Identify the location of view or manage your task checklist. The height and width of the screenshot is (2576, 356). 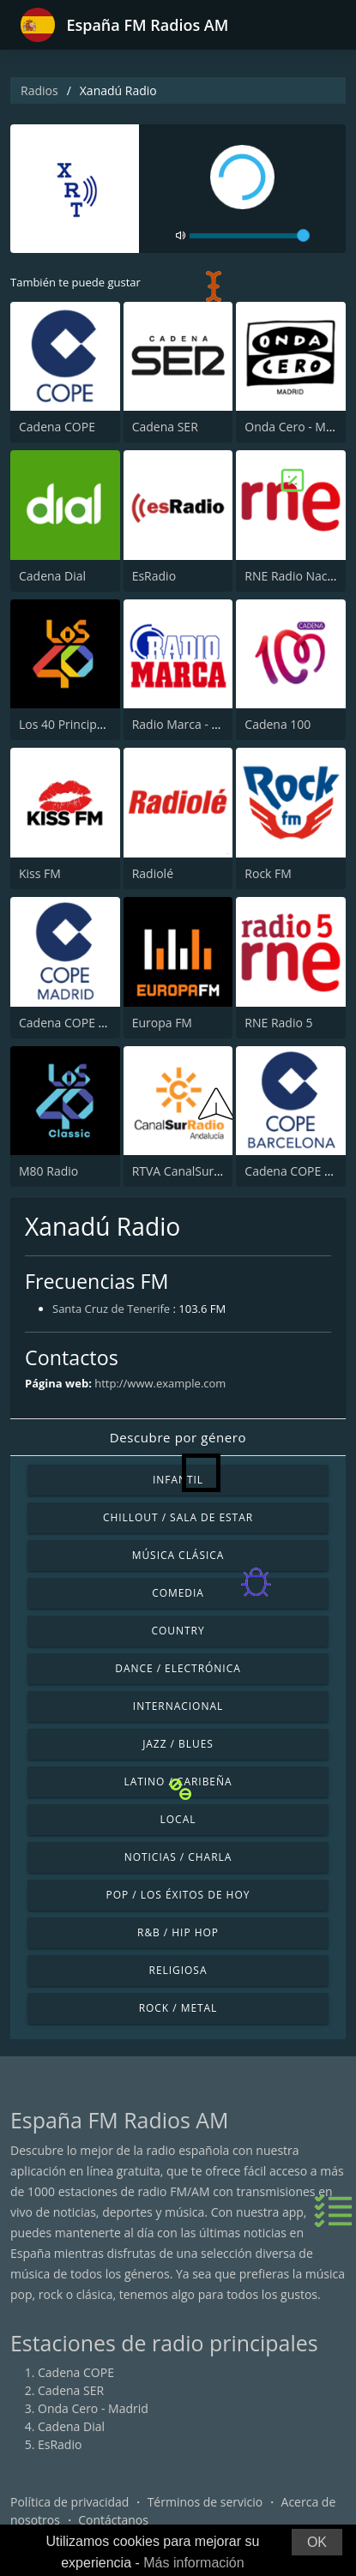
(331, 2211).